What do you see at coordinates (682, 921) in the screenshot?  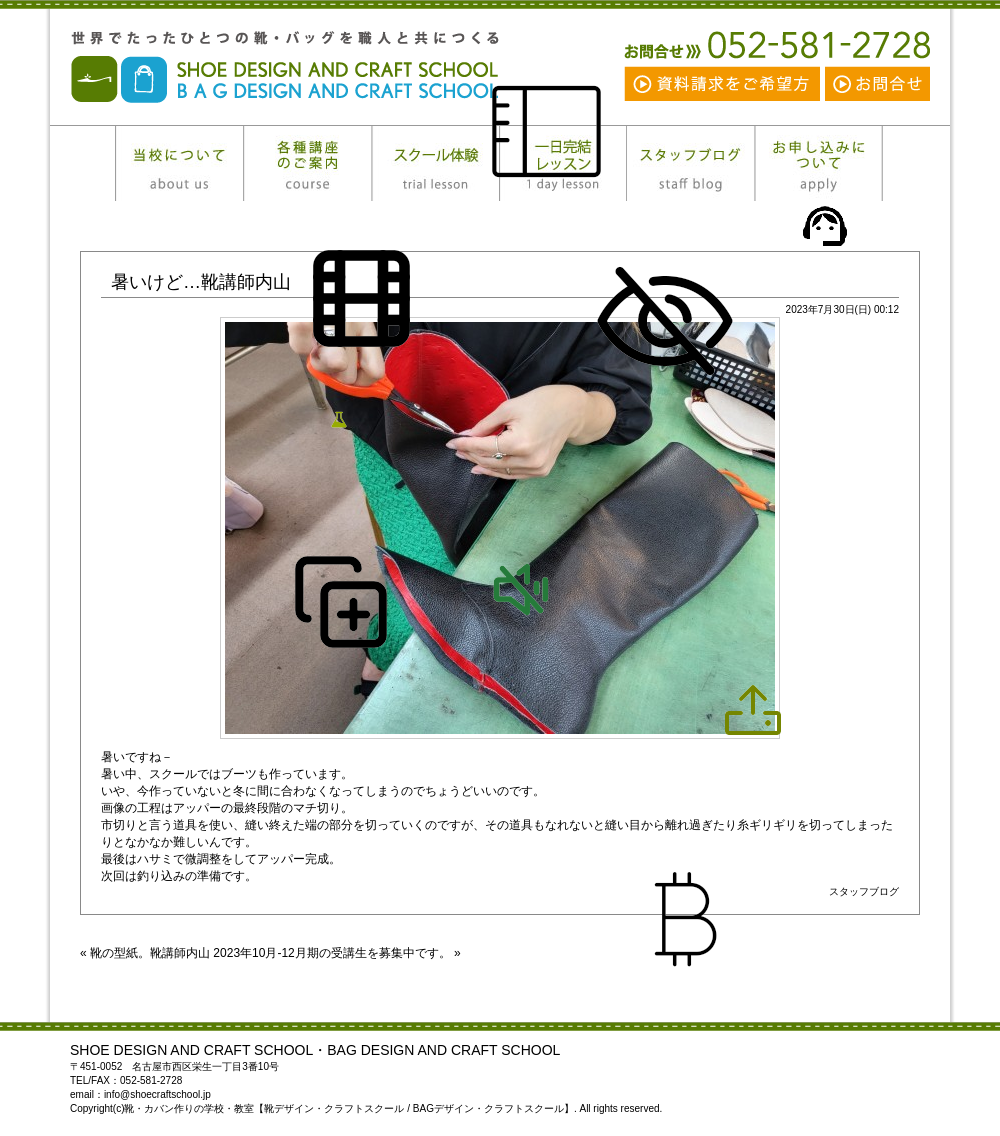 I see `view bitcoin balance or wallet` at bounding box center [682, 921].